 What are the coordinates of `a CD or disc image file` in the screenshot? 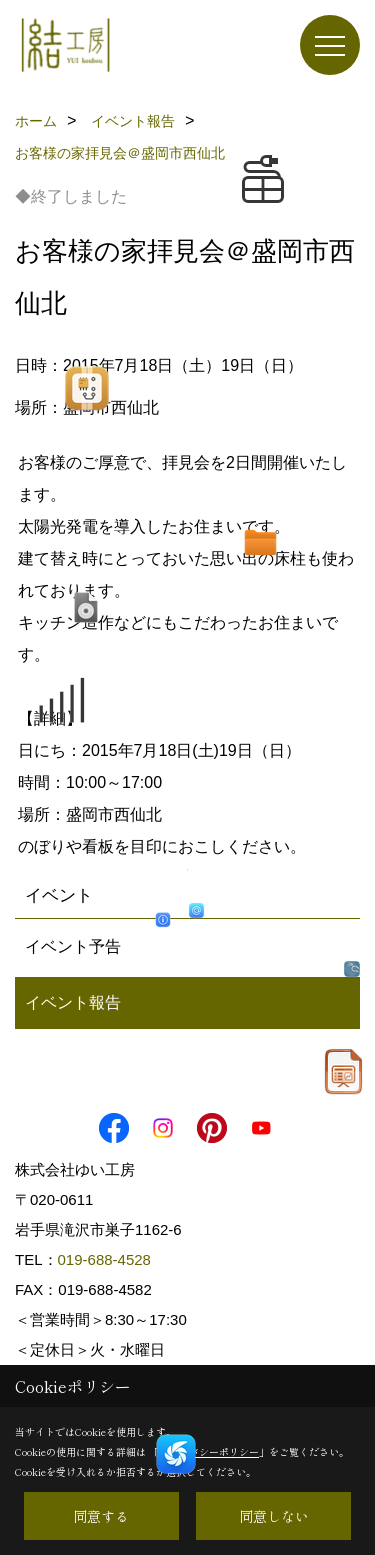 It's located at (86, 608).